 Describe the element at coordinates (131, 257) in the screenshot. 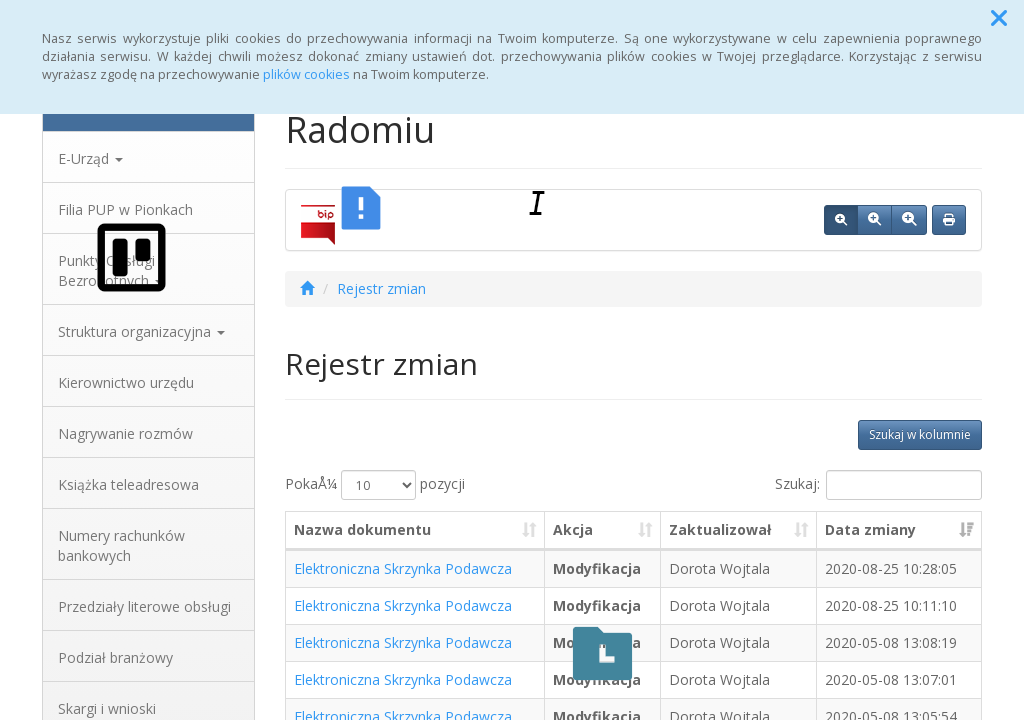

I see `open trello app` at that location.